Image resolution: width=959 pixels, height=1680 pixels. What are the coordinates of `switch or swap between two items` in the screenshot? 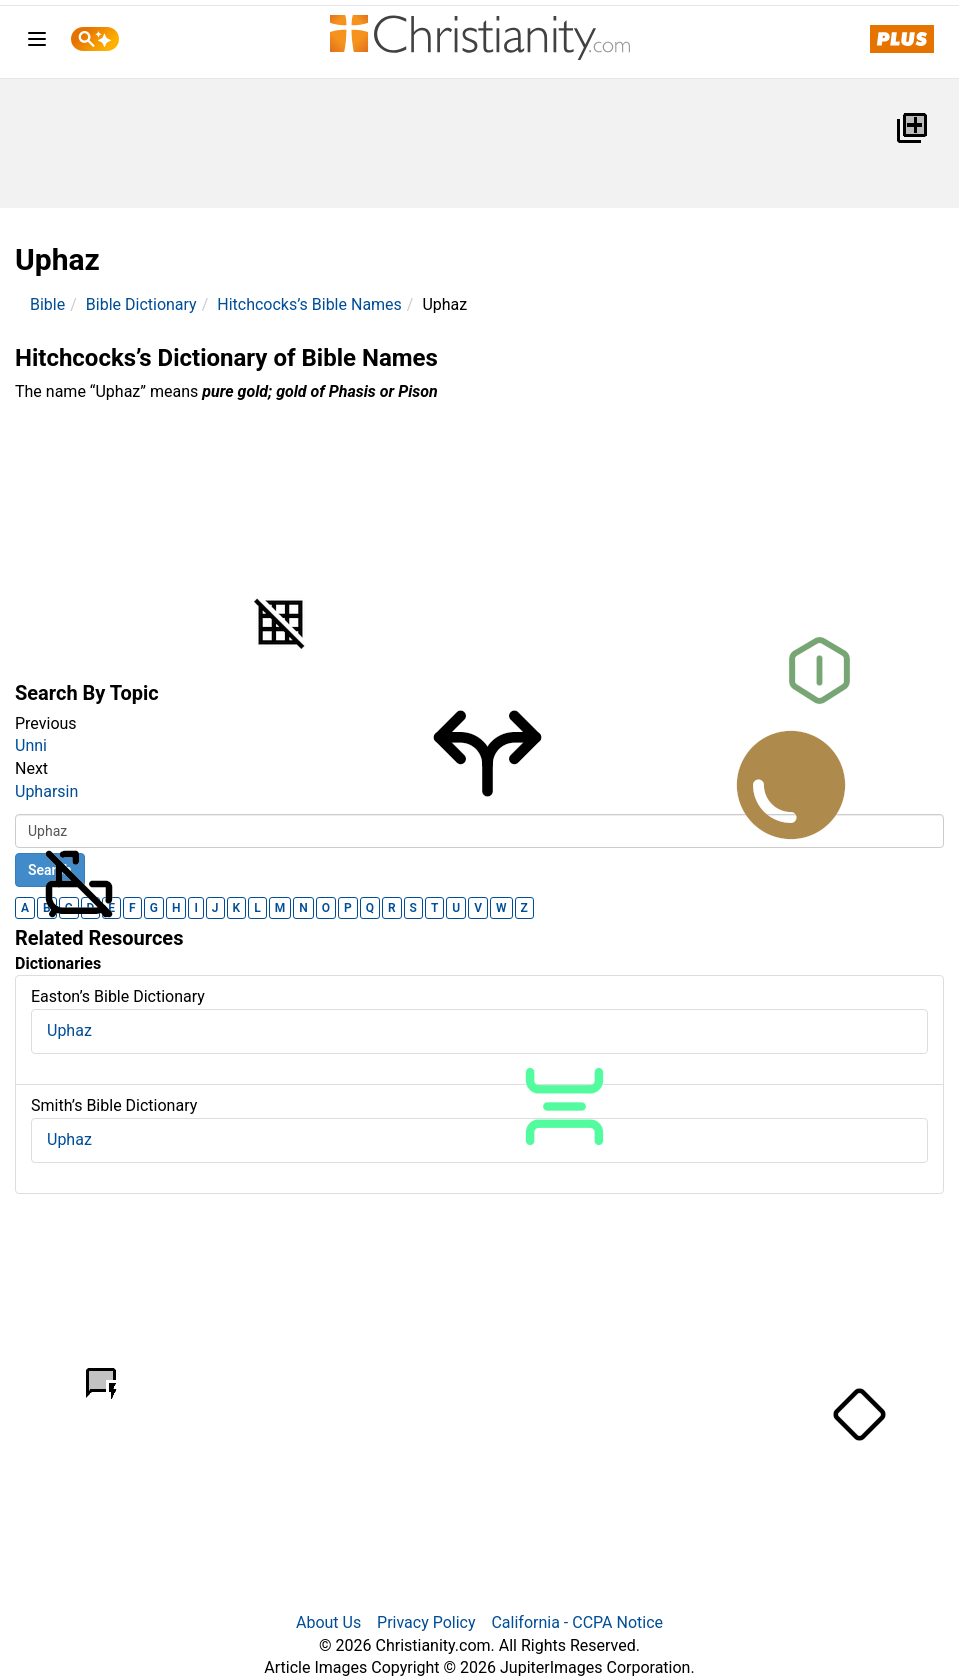 It's located at (487, 753).